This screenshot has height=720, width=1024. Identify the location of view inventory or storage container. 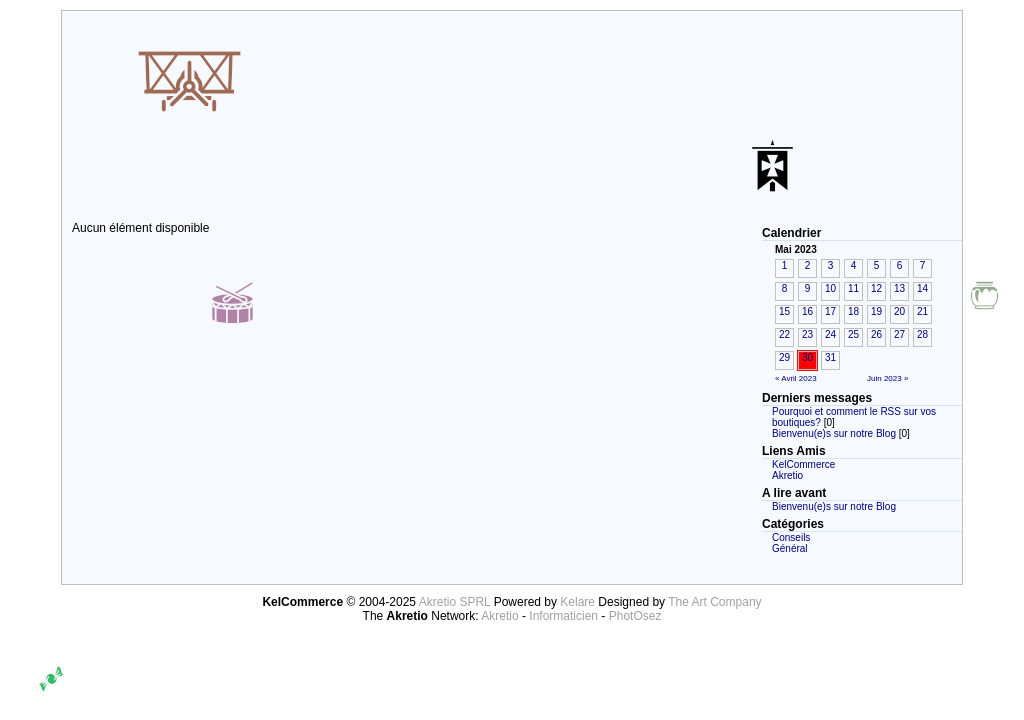
(984, 295).